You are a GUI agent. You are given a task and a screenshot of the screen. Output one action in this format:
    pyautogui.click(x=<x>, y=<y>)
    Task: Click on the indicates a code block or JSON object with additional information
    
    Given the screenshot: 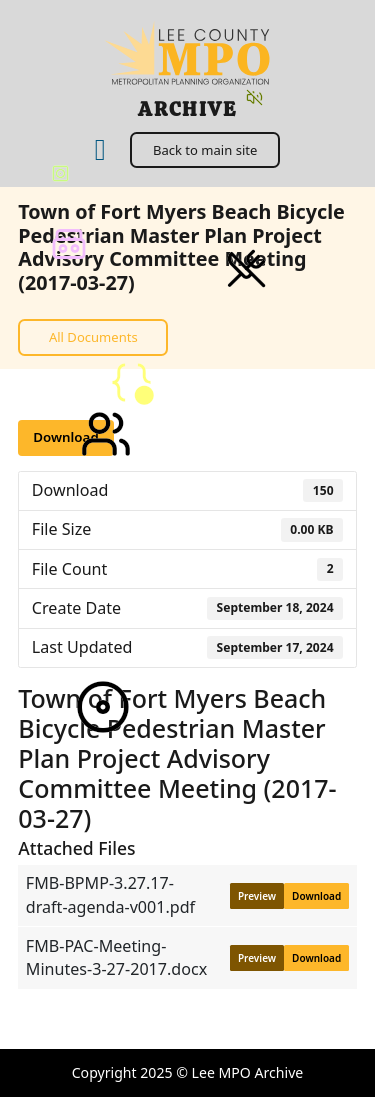 What is the action you would take?
    pyautogui.click(x=131, y=382)
    